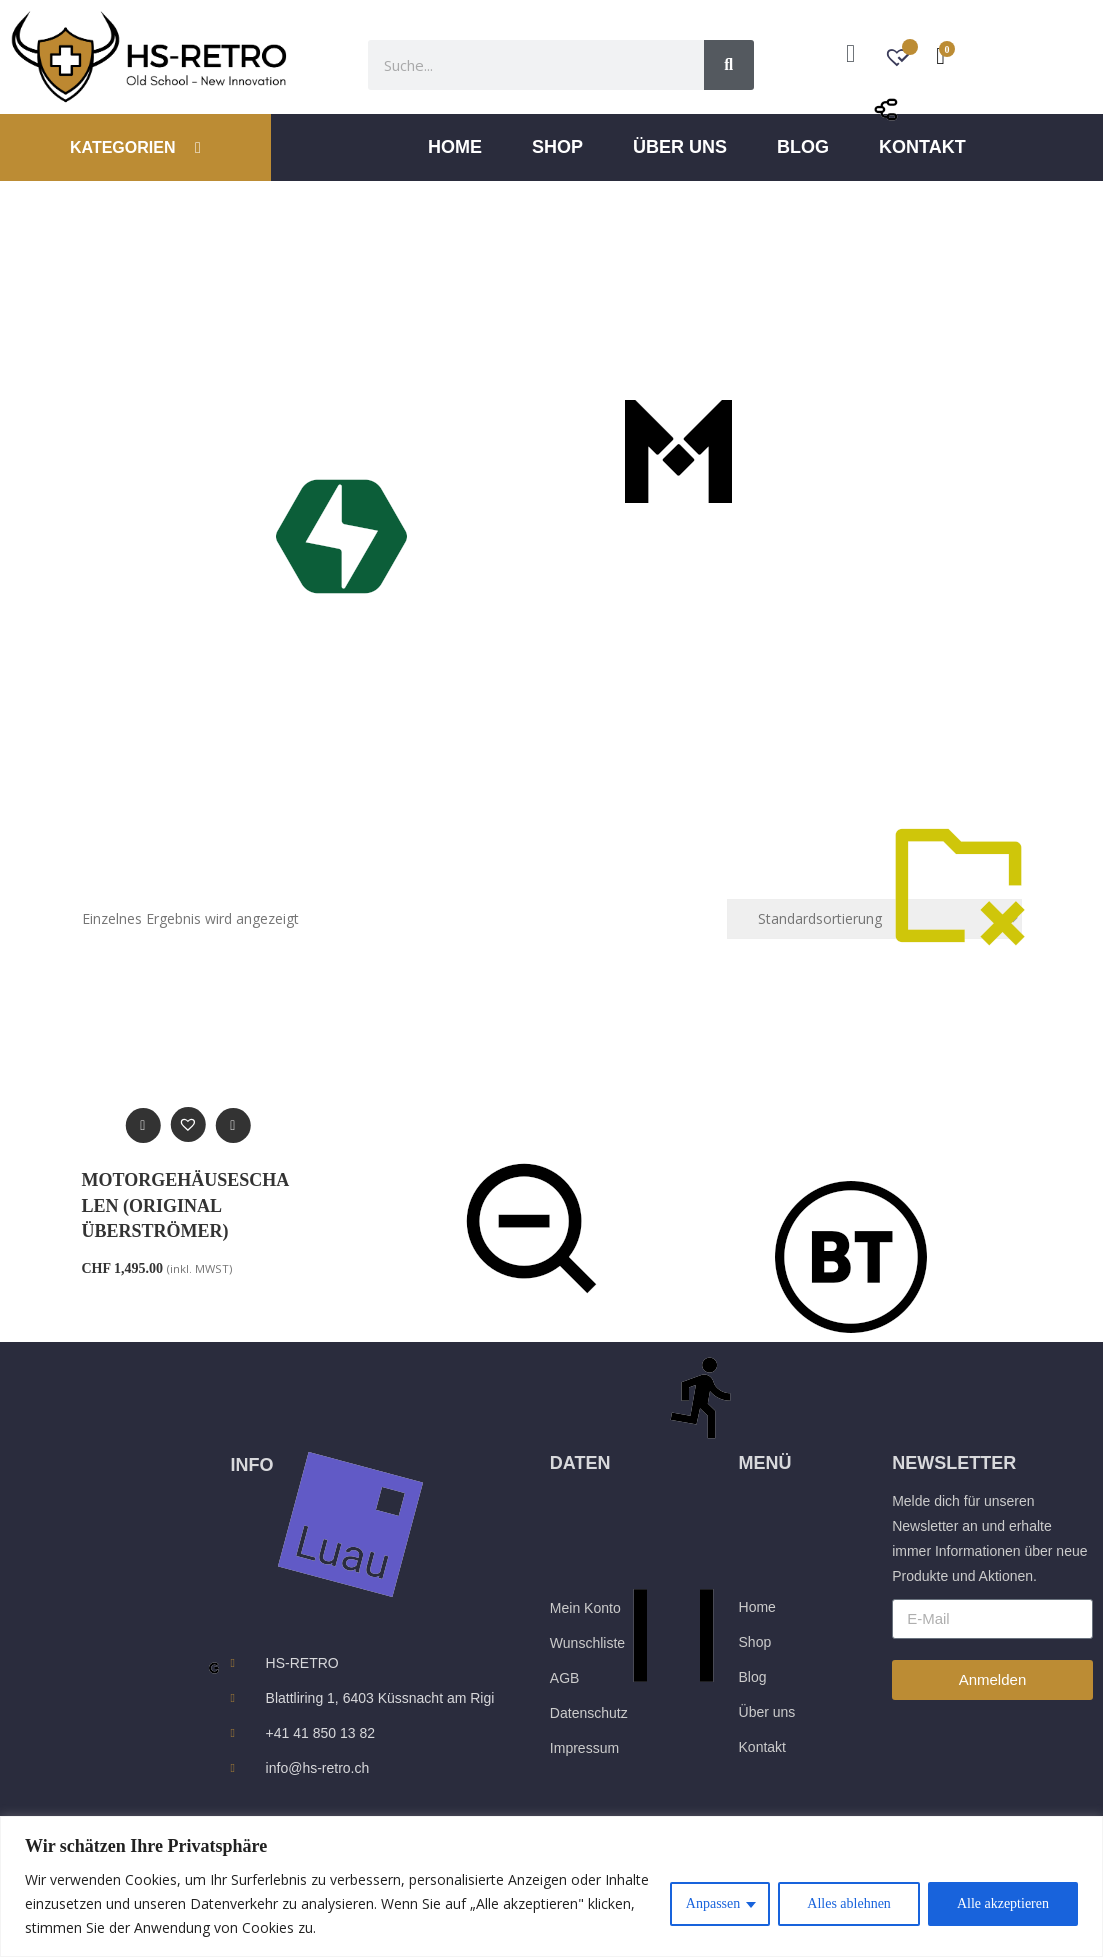  Describe the element at coordinates (958, 885) in the screenshot. I see `close or collapse a folder` at that location.